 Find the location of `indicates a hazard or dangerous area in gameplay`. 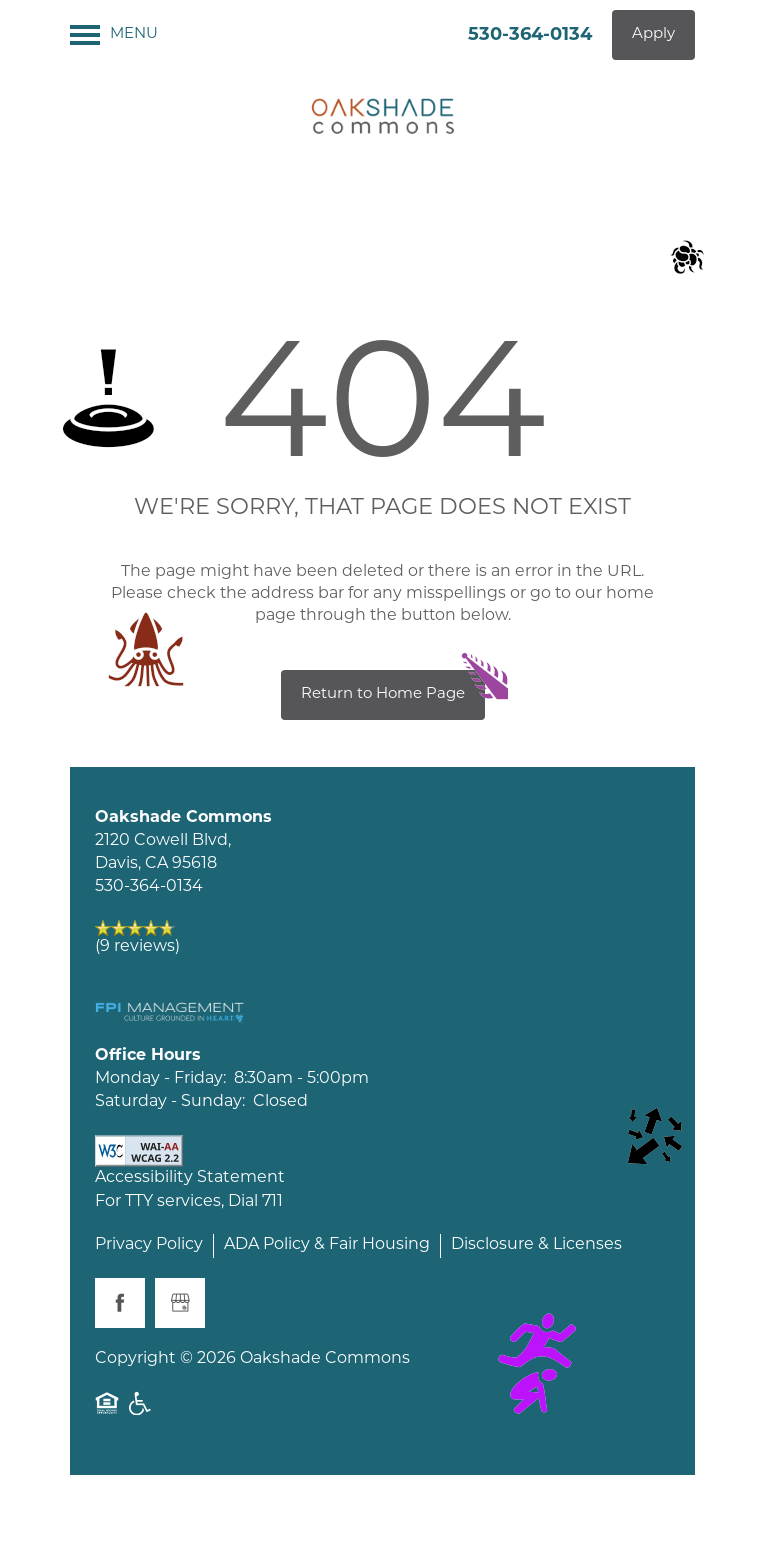

indicates a hazard or dangerous area in gameplay is located at coordinates (107, 397).